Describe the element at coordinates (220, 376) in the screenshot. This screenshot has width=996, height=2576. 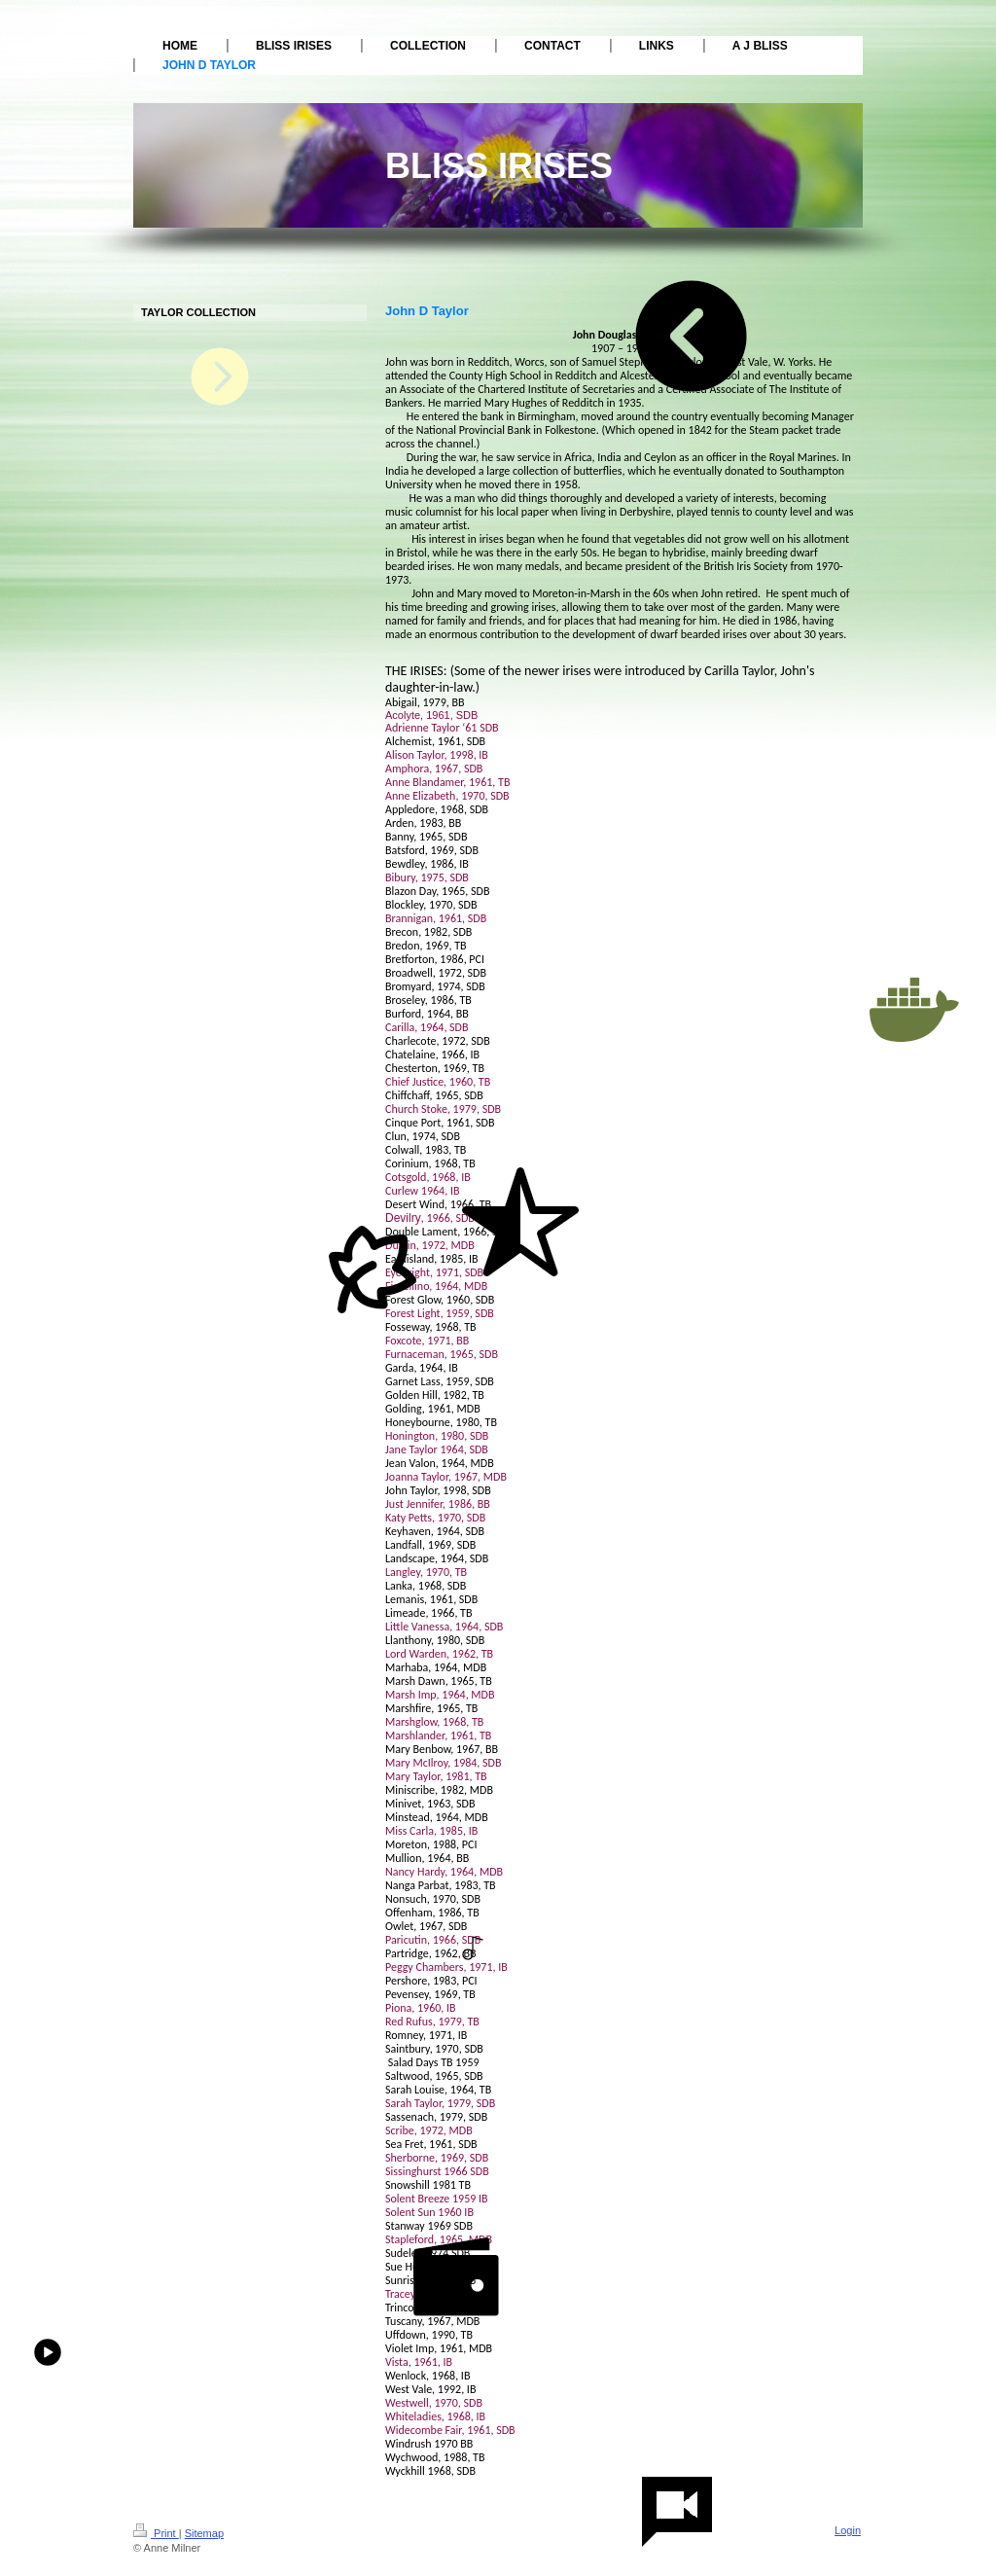
I see `go to the next item or page` at that location.